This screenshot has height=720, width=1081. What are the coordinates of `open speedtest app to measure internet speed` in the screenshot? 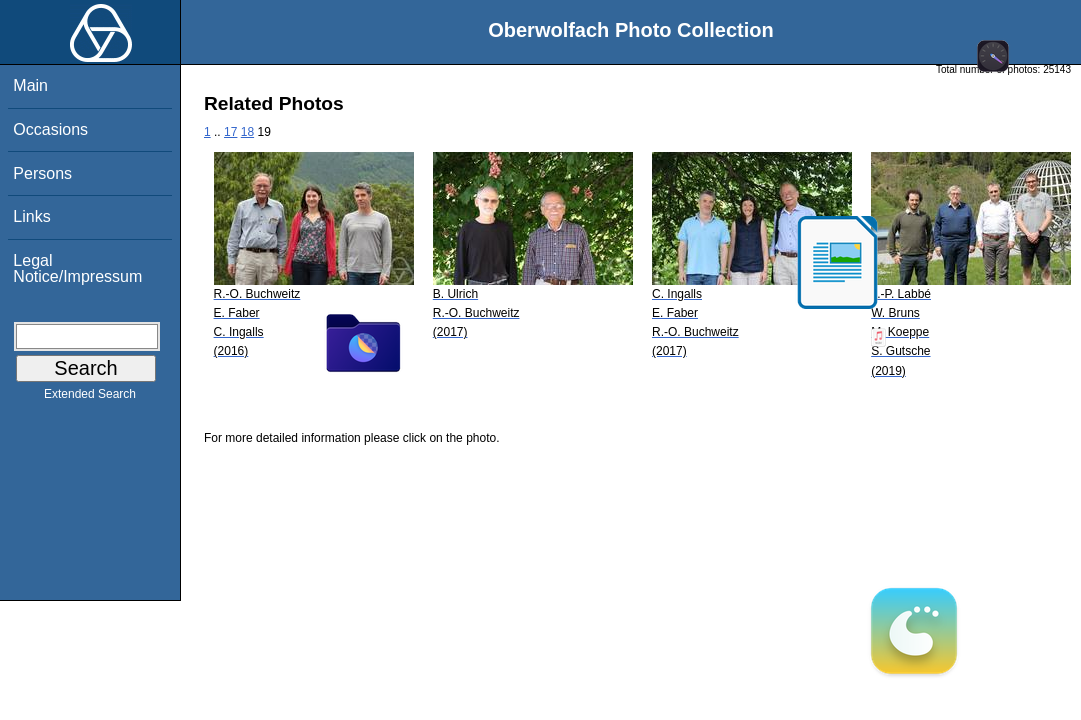 It's located at (993, 56).